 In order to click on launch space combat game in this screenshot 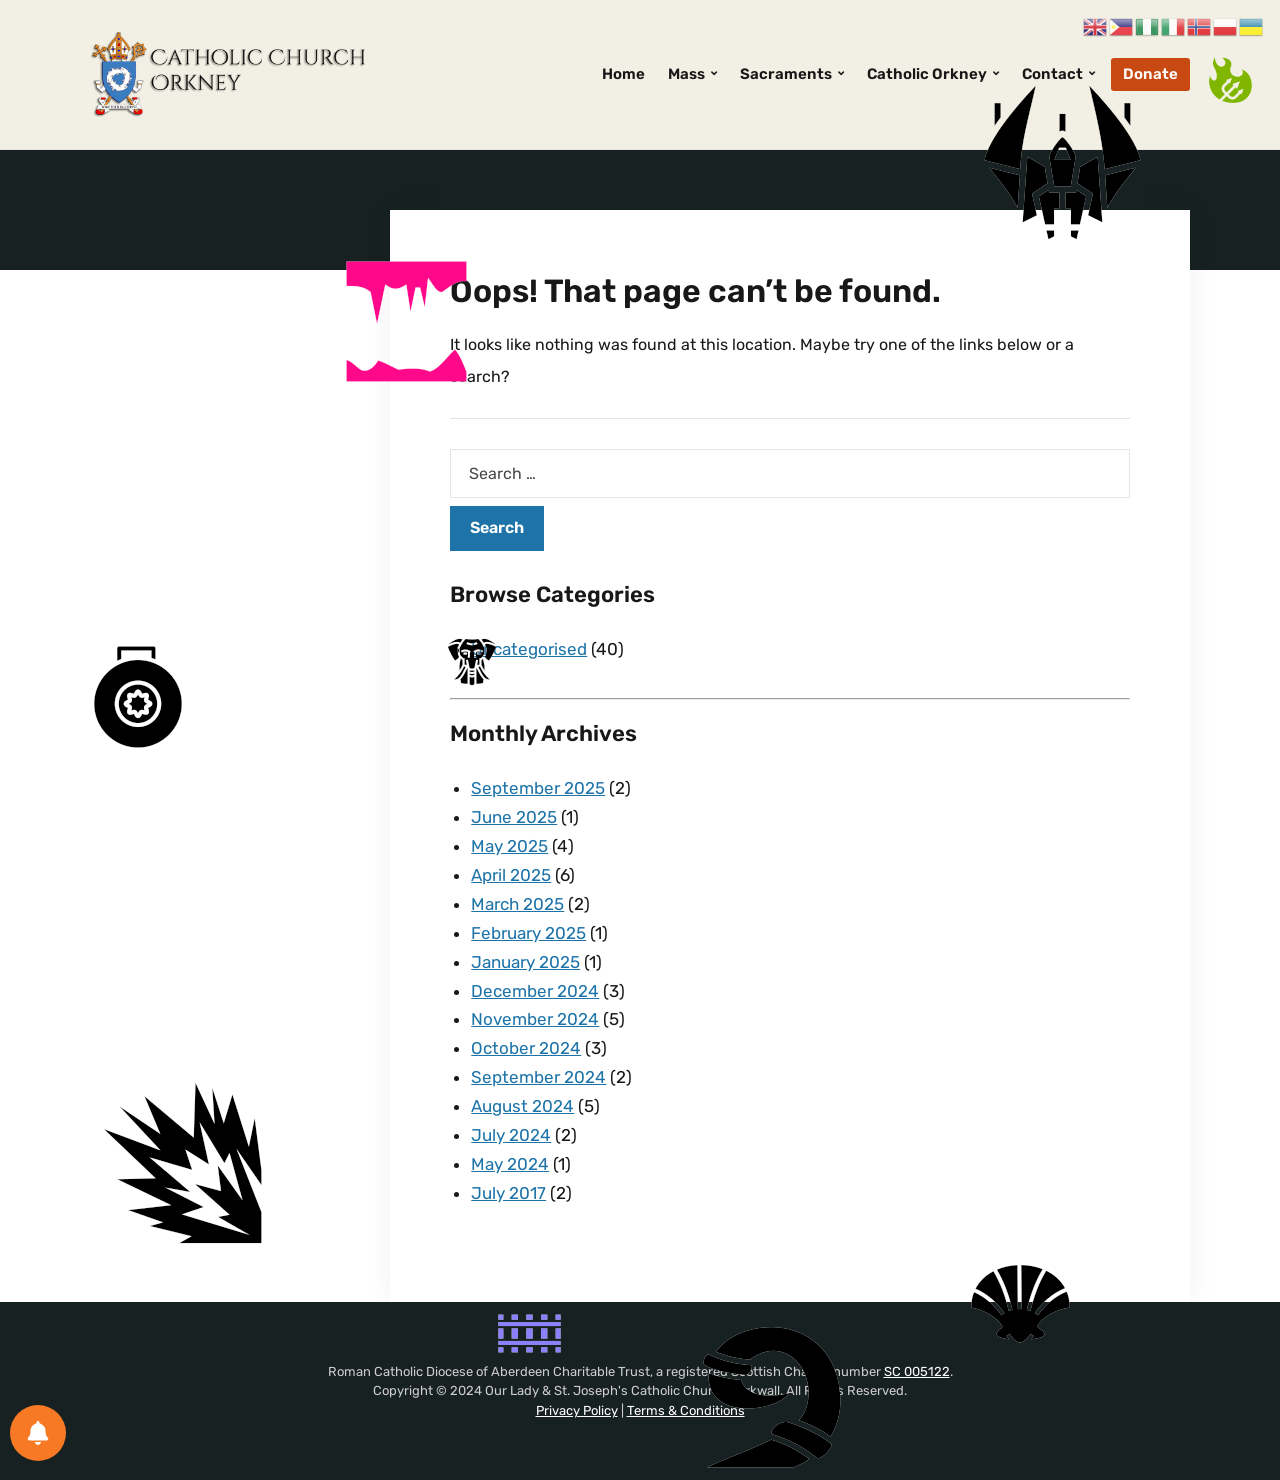, I will do `click(1062, 162)`.